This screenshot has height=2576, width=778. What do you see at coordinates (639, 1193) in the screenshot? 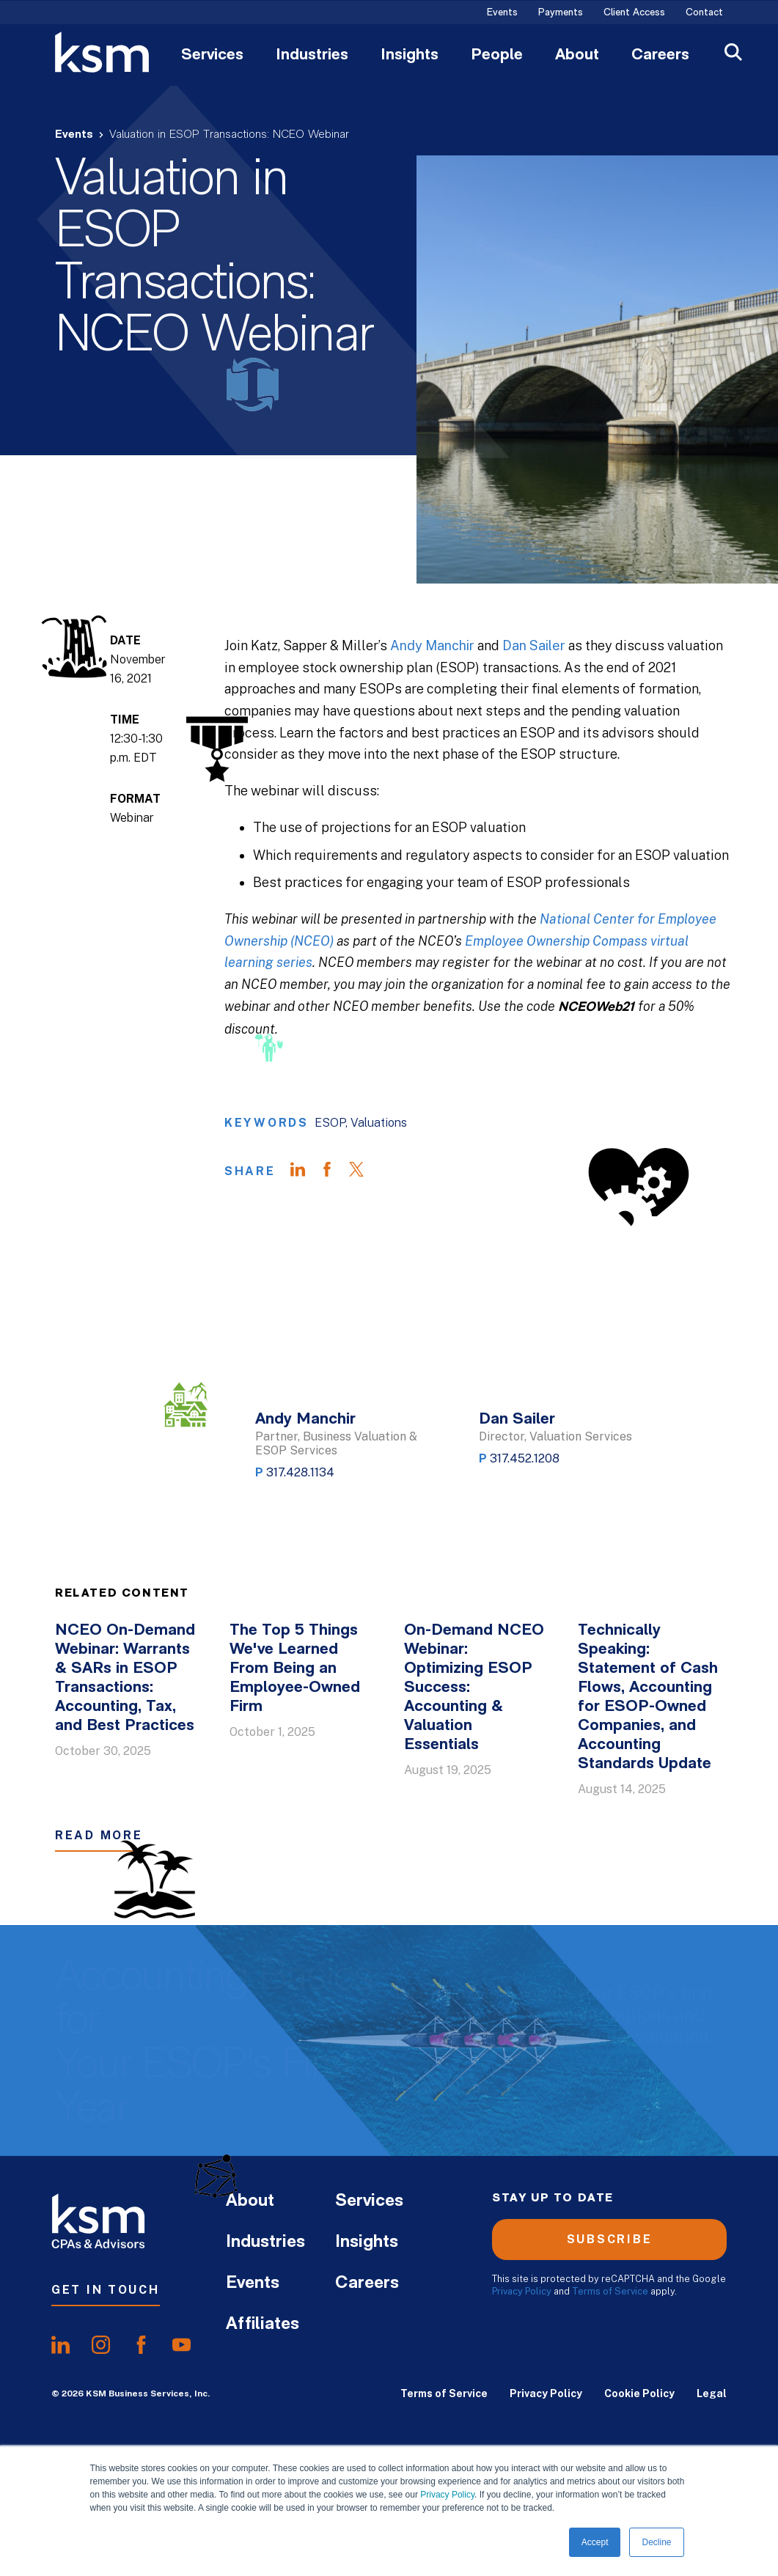
I see `explore hidden romance or secret admirer features` at bounding box center [639, 1193].